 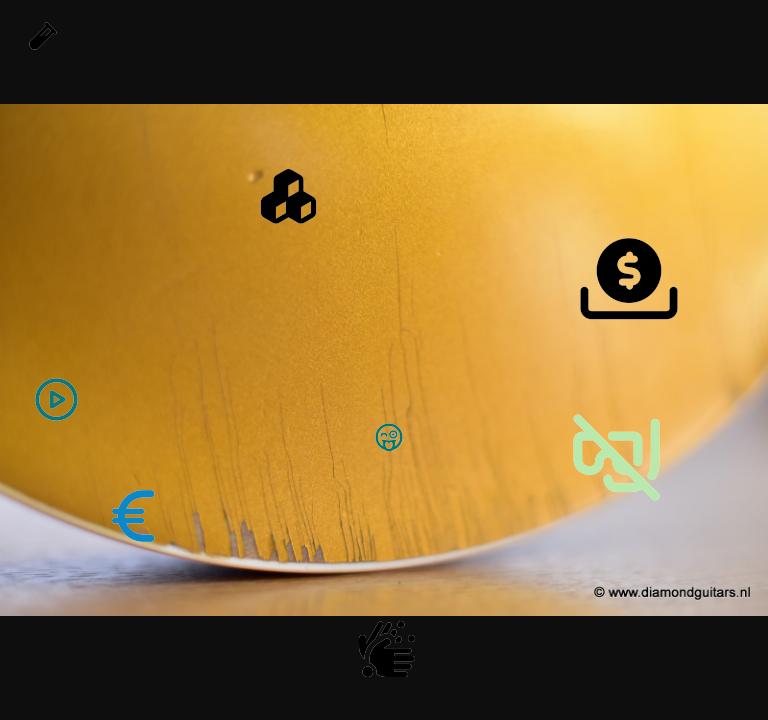 I want to click on play media or video content, so click(x=56, y=399).